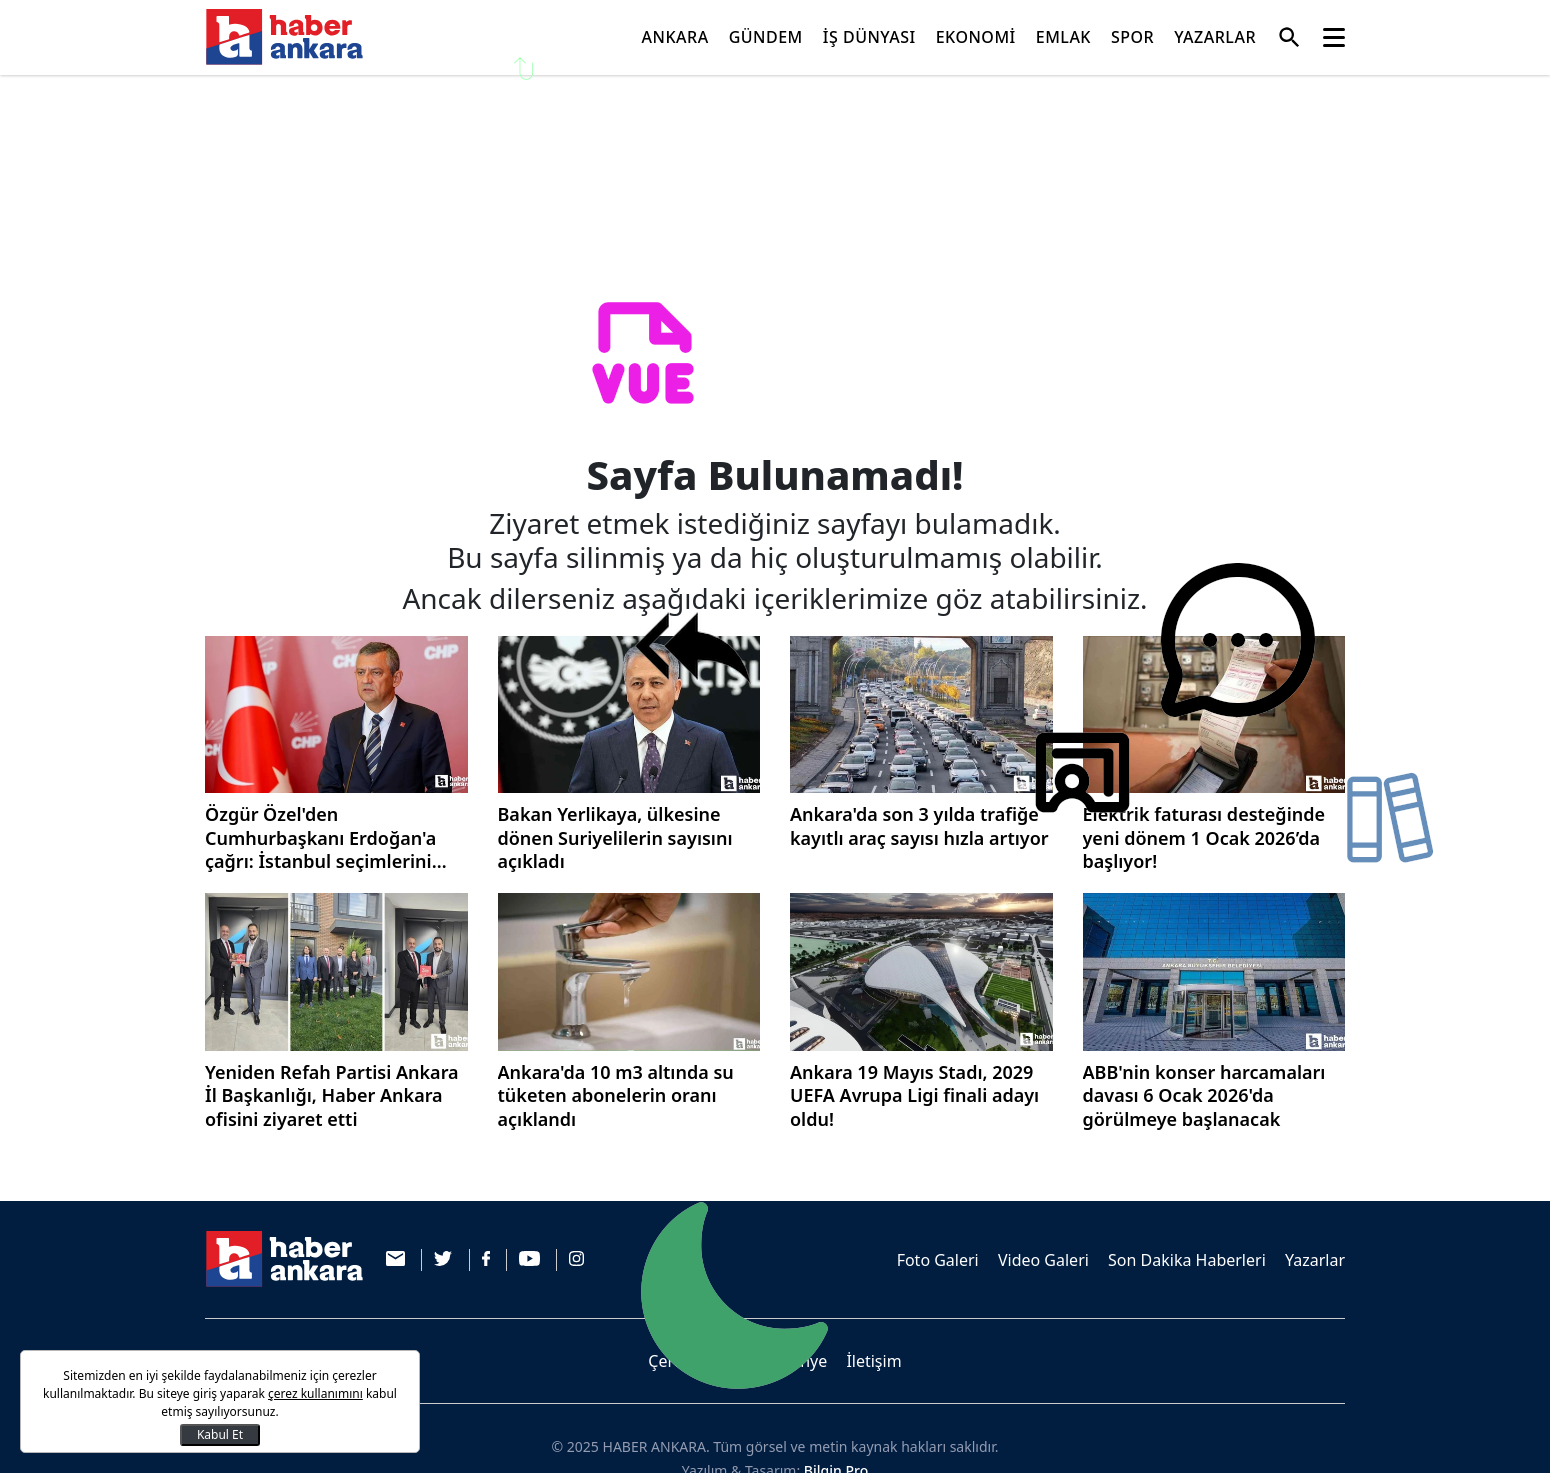  Describe the element at coordinates (1238, 640) in the screenshot. I see `open chat or messaging` at that location.